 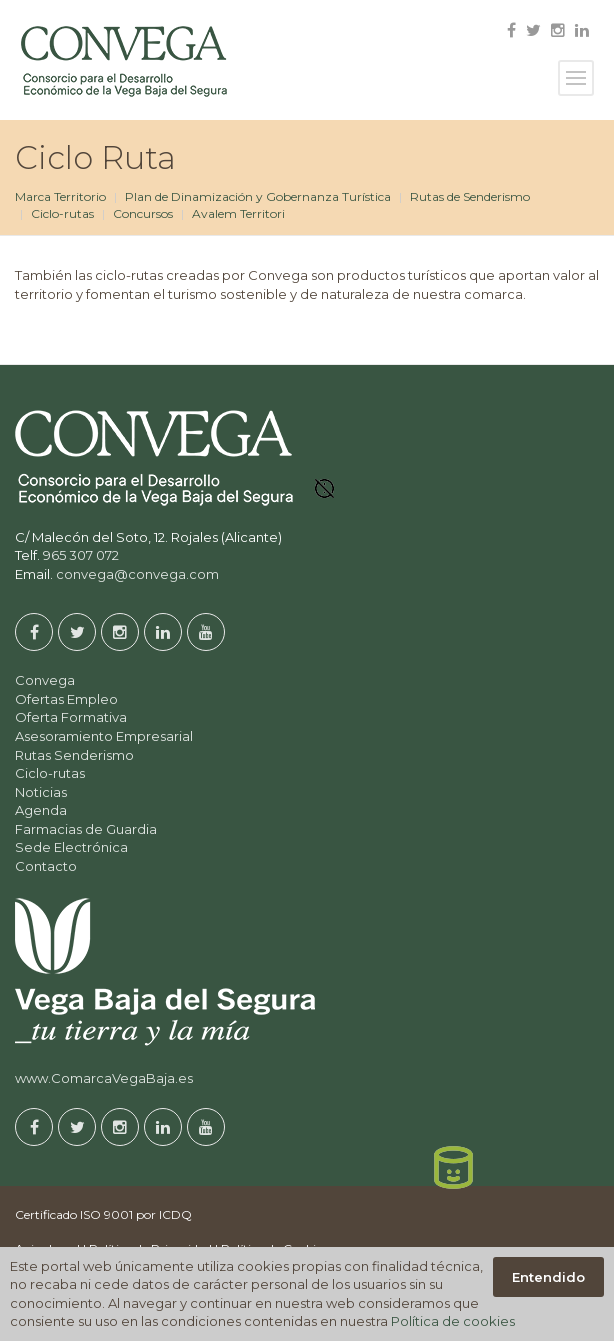 What do you see at coordinates (324, 488) in the screenshot?
I see `disable or mute alerts` at bounding box center [324, 488].